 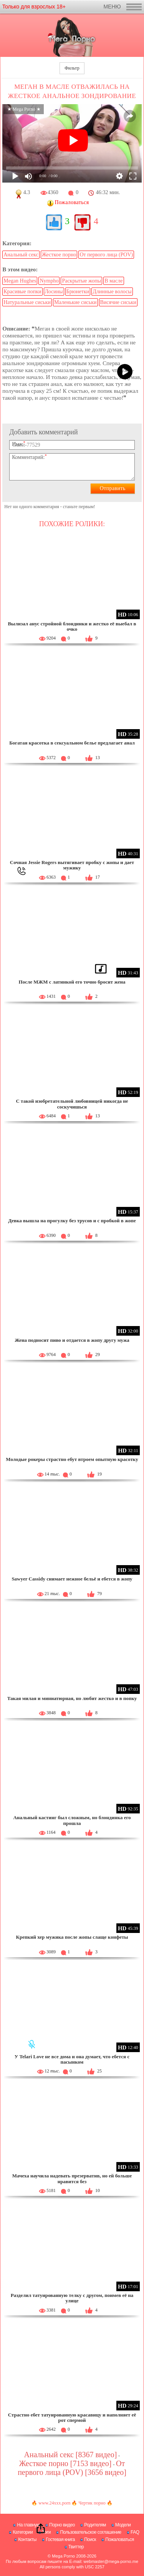 I want to click on make a phone call, so click(x=22, y=871).